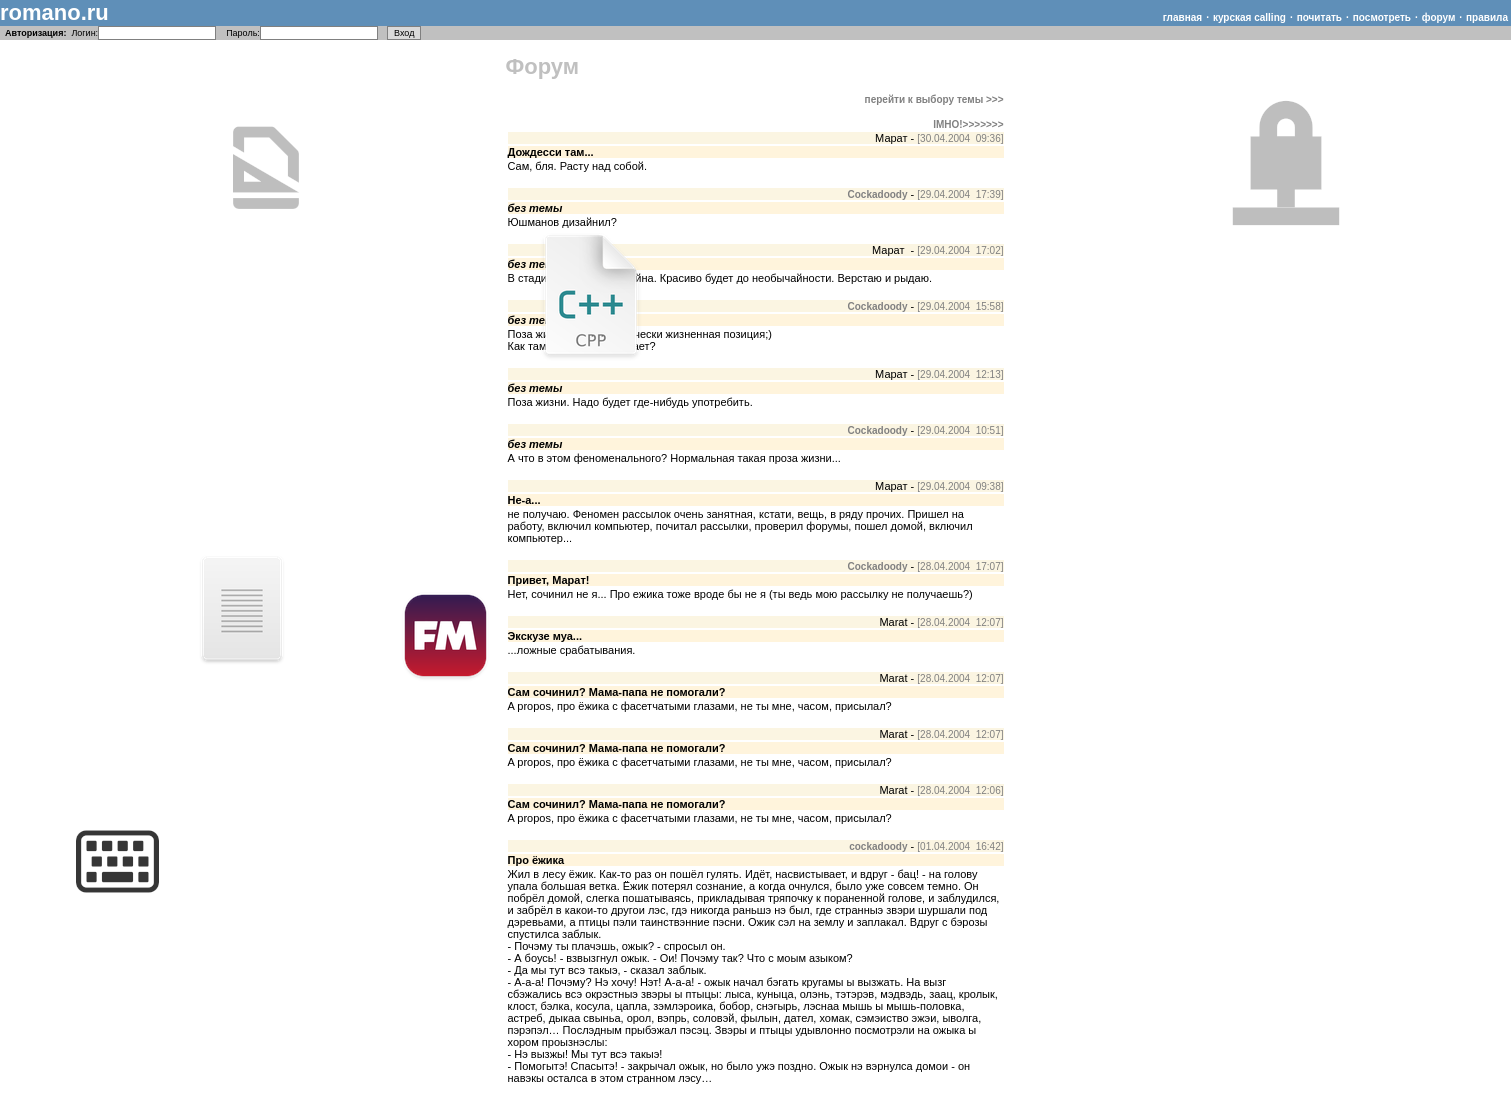  What do you see at coordinates (445, 635) in the screenshot?
I see `open football manager app` at bounding box center [445, 635].